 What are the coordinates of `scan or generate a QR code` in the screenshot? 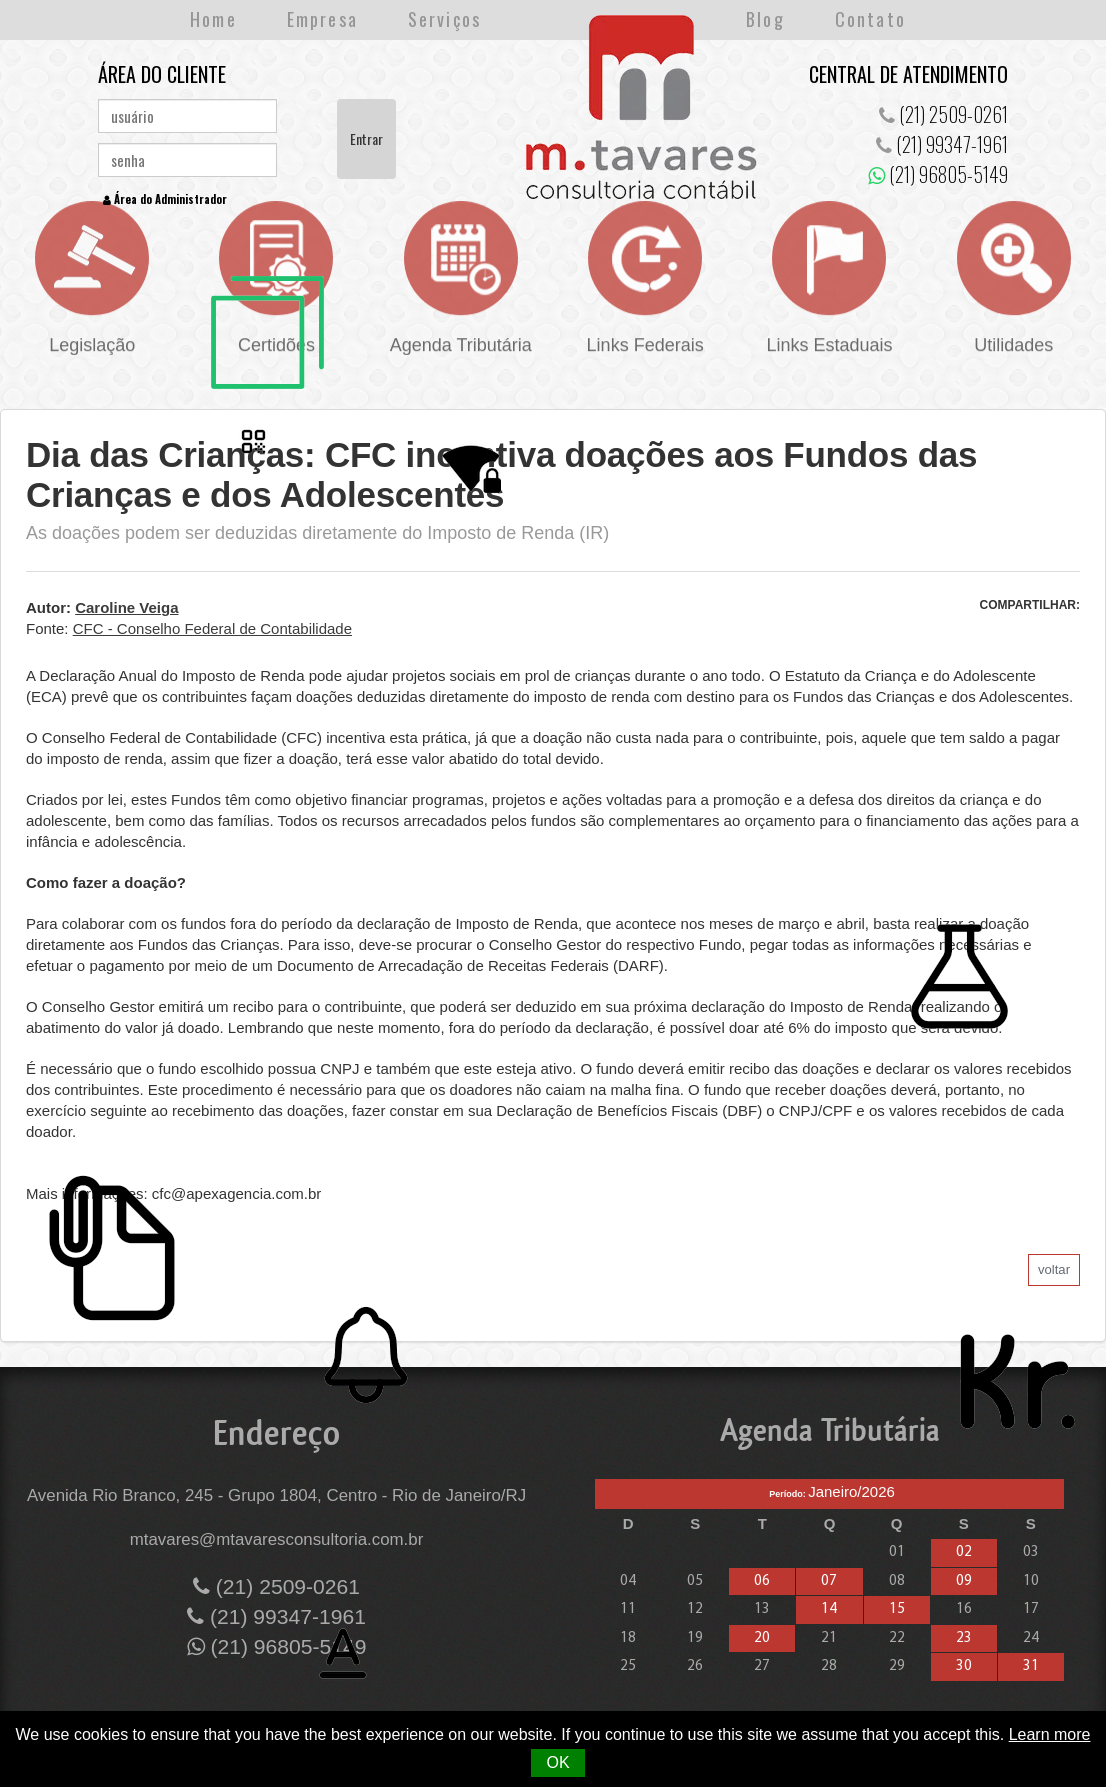 It's located at (253, 441).